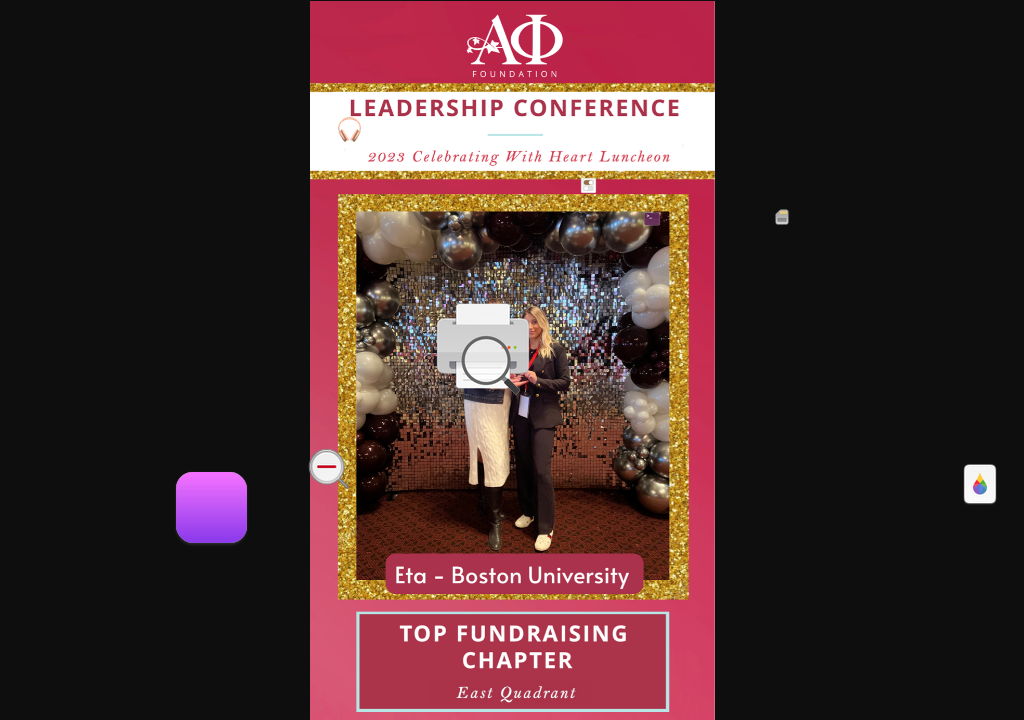 Image resolution: width=1024 pixels, height=720 pixels. I want to click on open the terminal application, so click(652, 219).